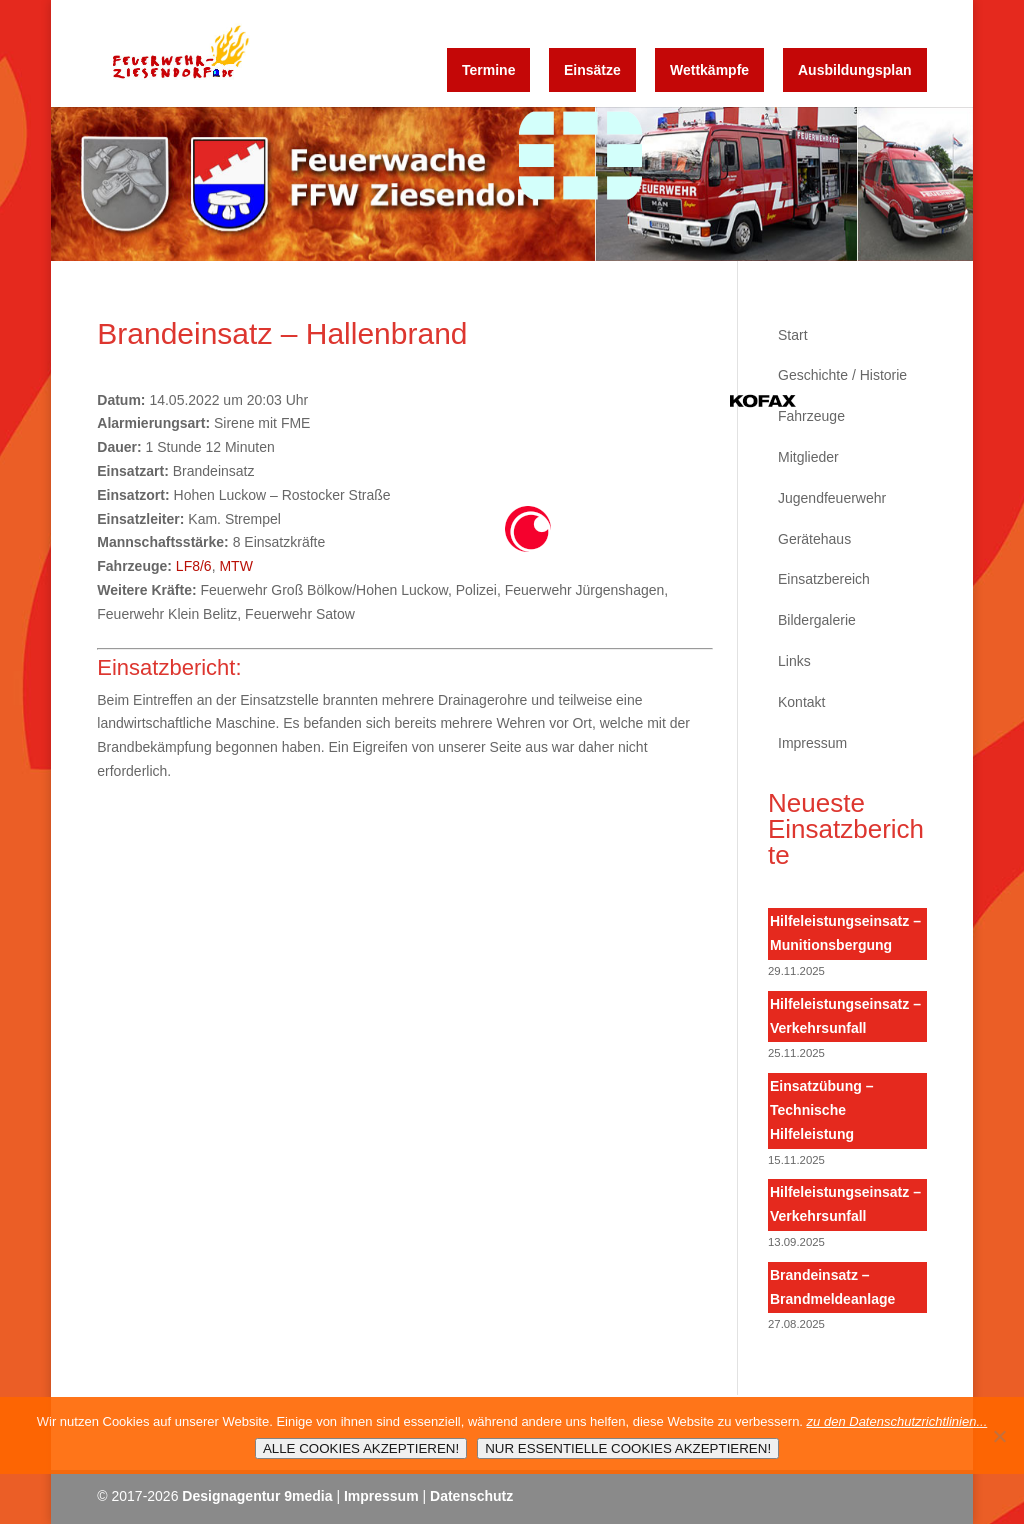 The height and width of the screenshot is (1524, 1024). I want to click on open the Crunchyroll app, so click(528, 529).